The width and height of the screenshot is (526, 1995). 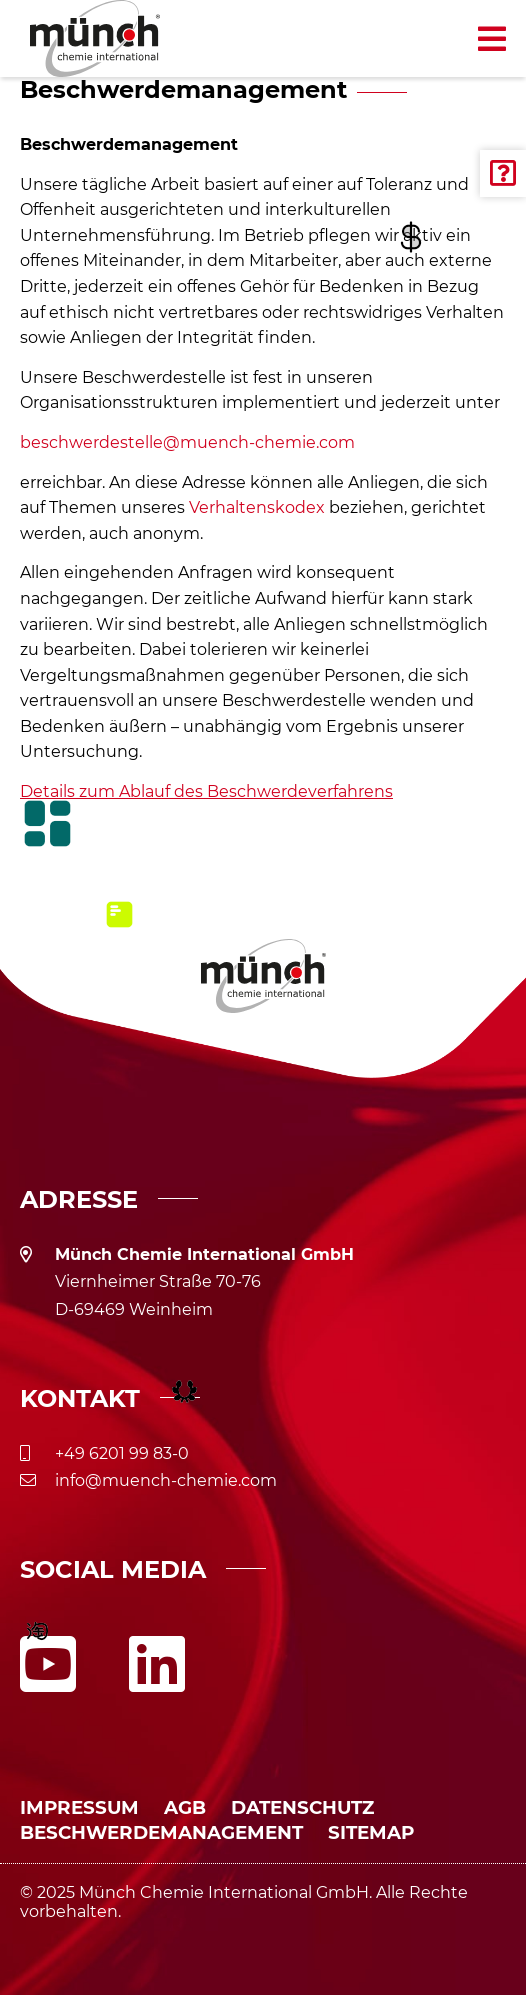 I want to click on align content to top-left of container, so click(x=119, y=914).